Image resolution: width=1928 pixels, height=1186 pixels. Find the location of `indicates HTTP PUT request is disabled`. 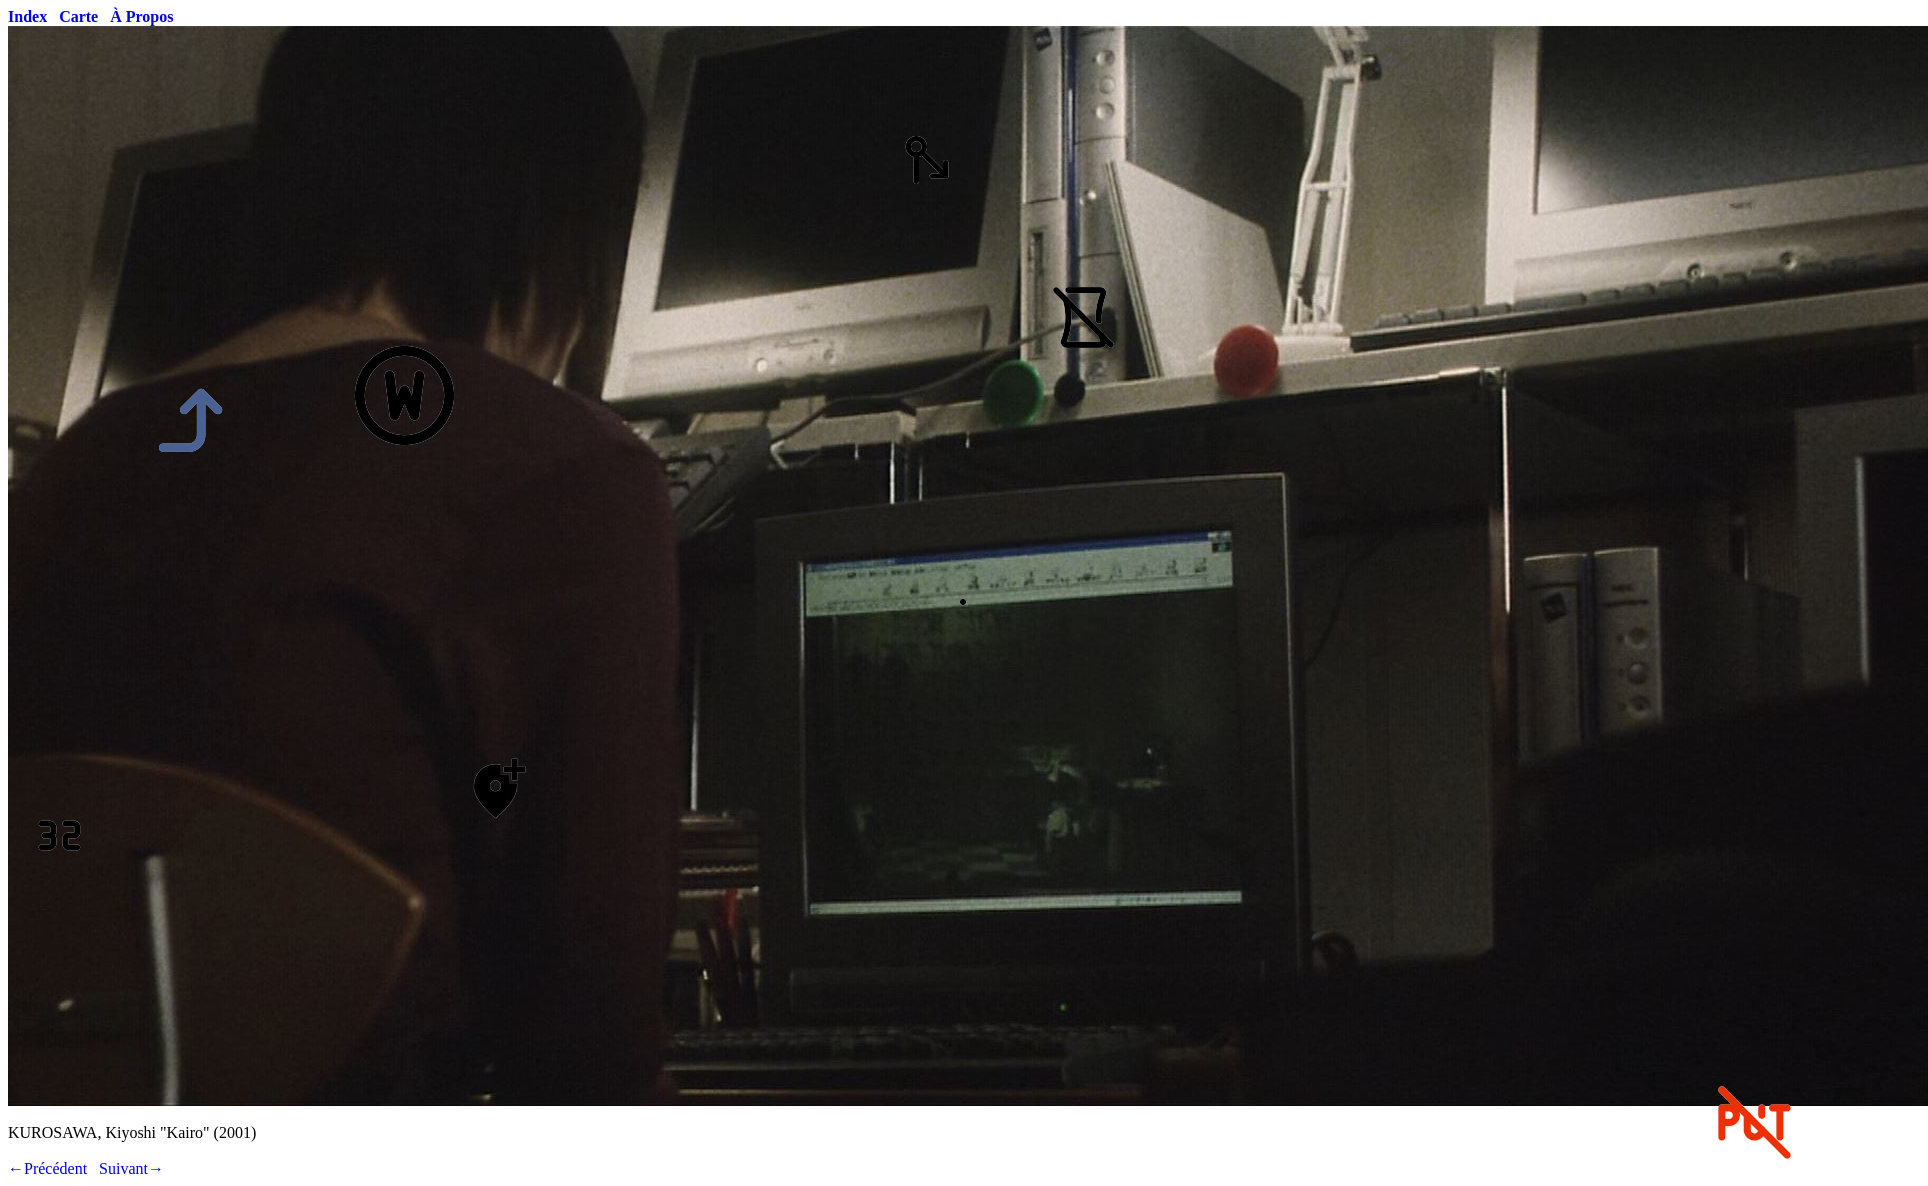

indicates HTTP PUT request is disabled is located at coordinates (1754, 1122).